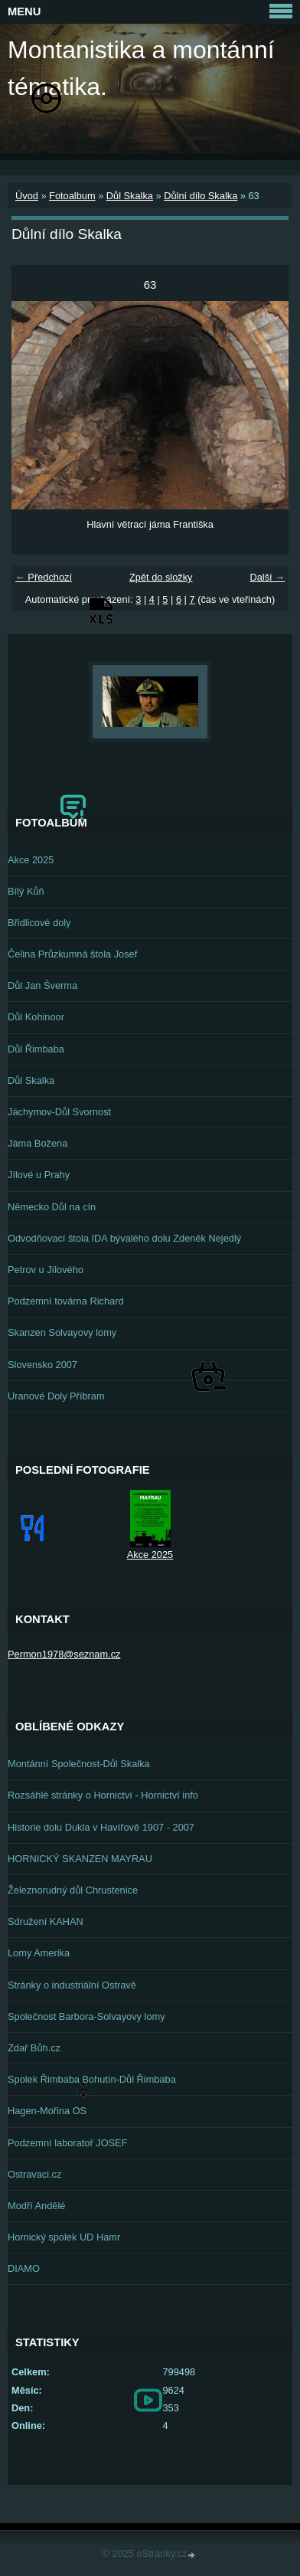 The height and width of the screenshot is (2576, 300). What do you see at coordinates (32, 1528) in the screenshot?
I see `access cooking or recipe features` at bounding box center [32, 1528].